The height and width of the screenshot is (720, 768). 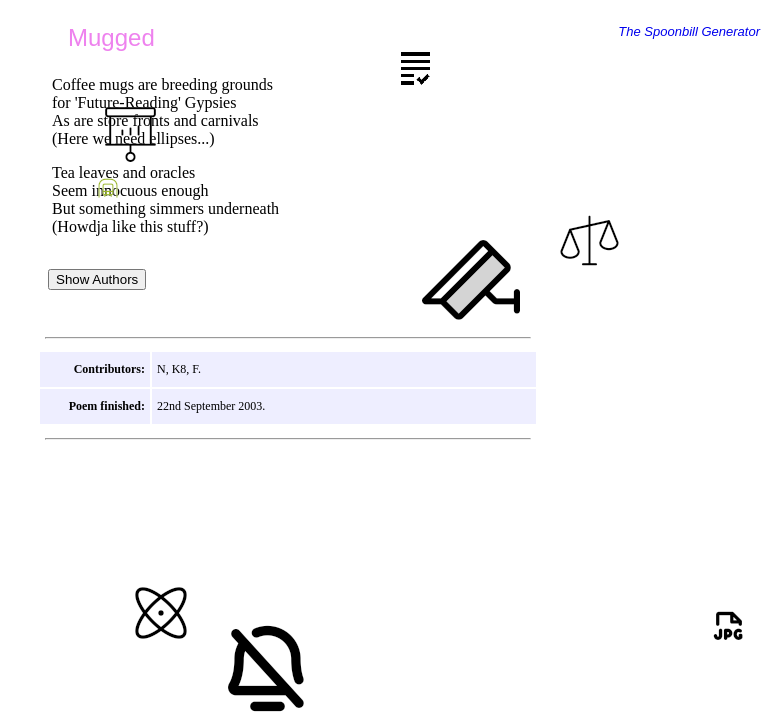 I want to click on access science or chemistry features, so click(x=161, y=613).